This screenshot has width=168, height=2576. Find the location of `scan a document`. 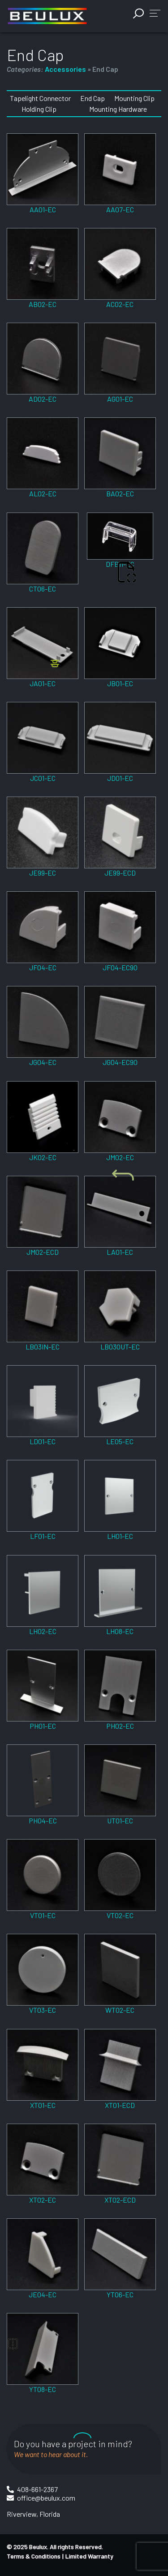

scan a document is located at coordinates (126, 572).